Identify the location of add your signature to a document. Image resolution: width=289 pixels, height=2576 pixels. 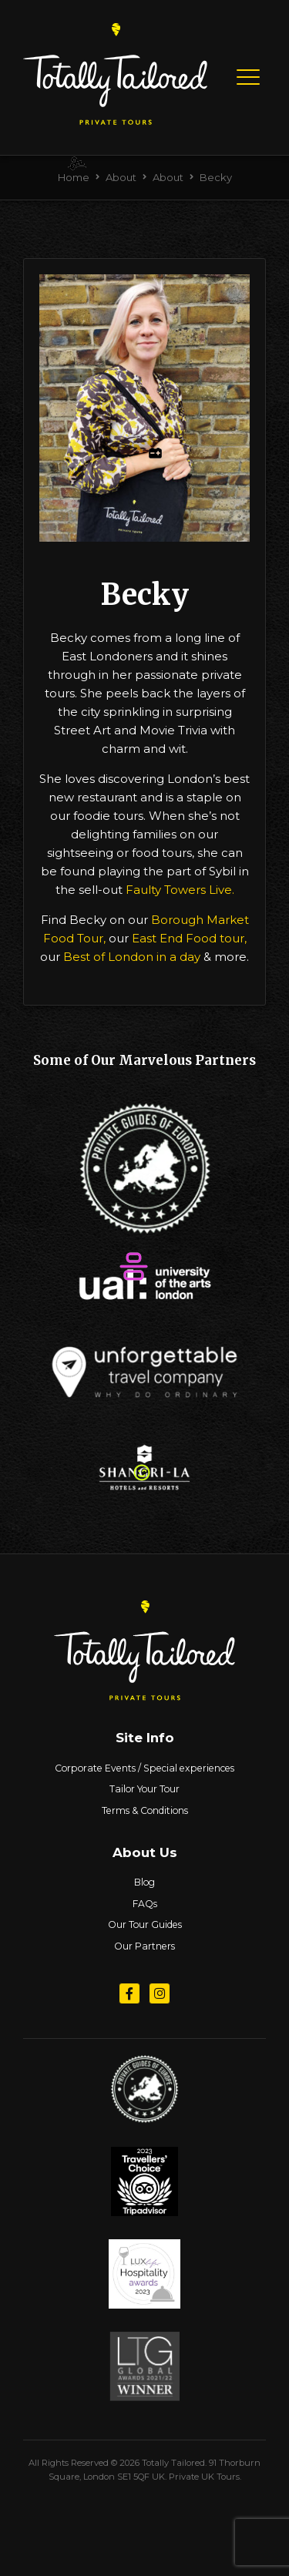
(77, 163).